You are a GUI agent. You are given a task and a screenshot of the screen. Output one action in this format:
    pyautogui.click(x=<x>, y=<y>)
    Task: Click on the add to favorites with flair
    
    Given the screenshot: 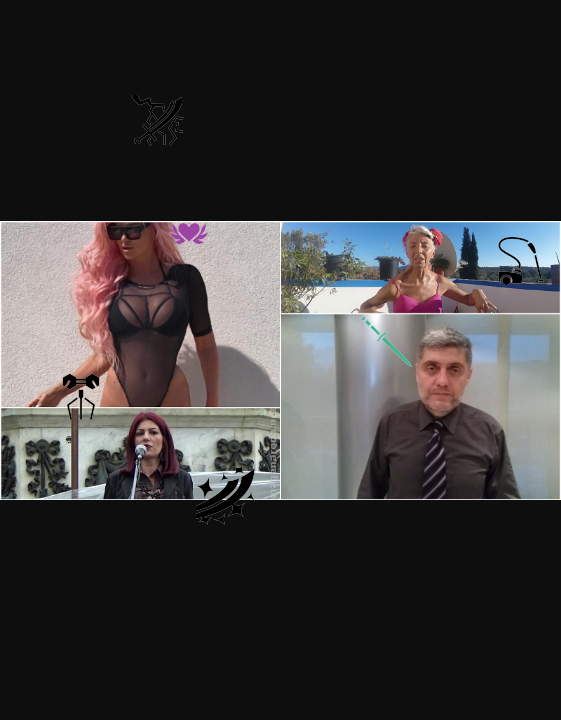 What is the action you would take?
    pyautogui.click(x=189, y=234)
    